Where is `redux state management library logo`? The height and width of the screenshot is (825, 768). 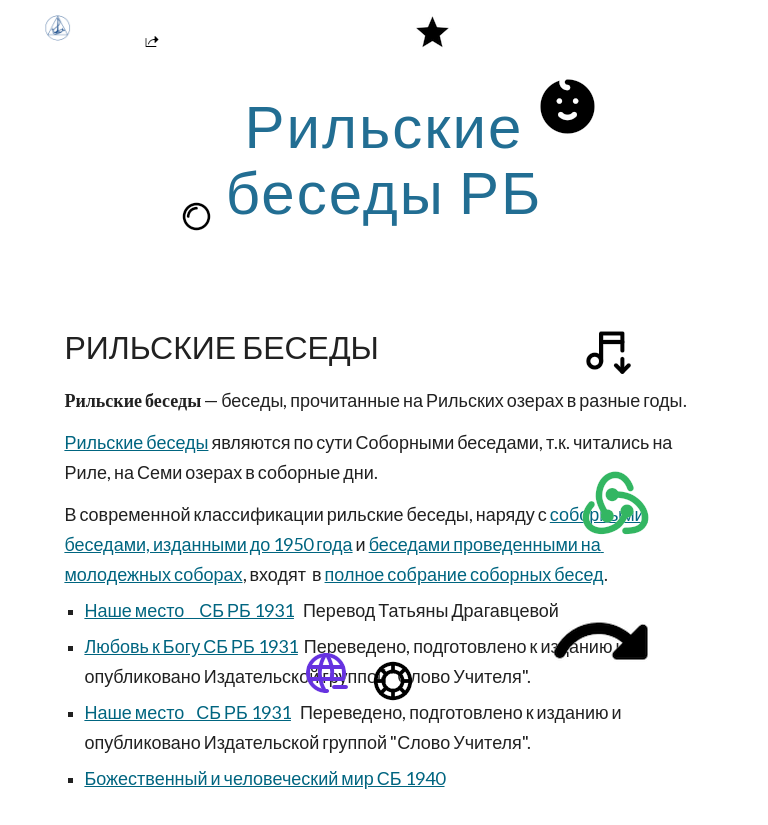 redux state management library logo is located at coordinates (615, 504).